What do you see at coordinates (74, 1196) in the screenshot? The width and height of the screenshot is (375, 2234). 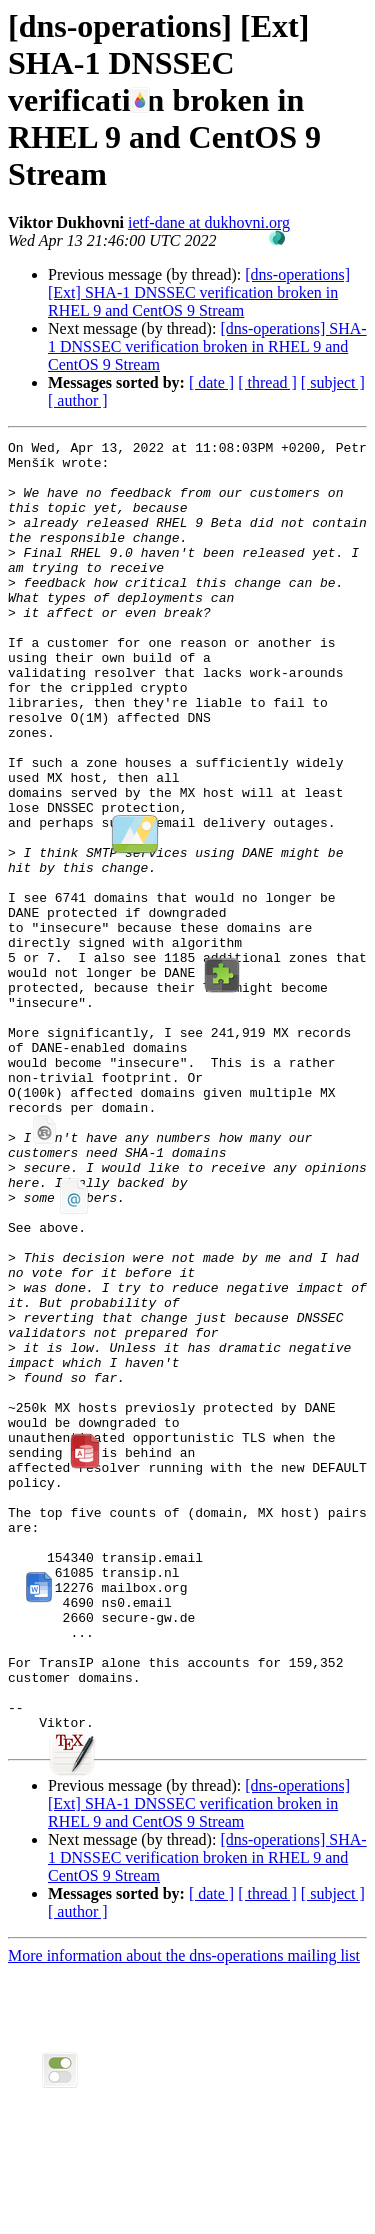 I see `an email message file or .eml attachment` at bounding box center [74, 1196].